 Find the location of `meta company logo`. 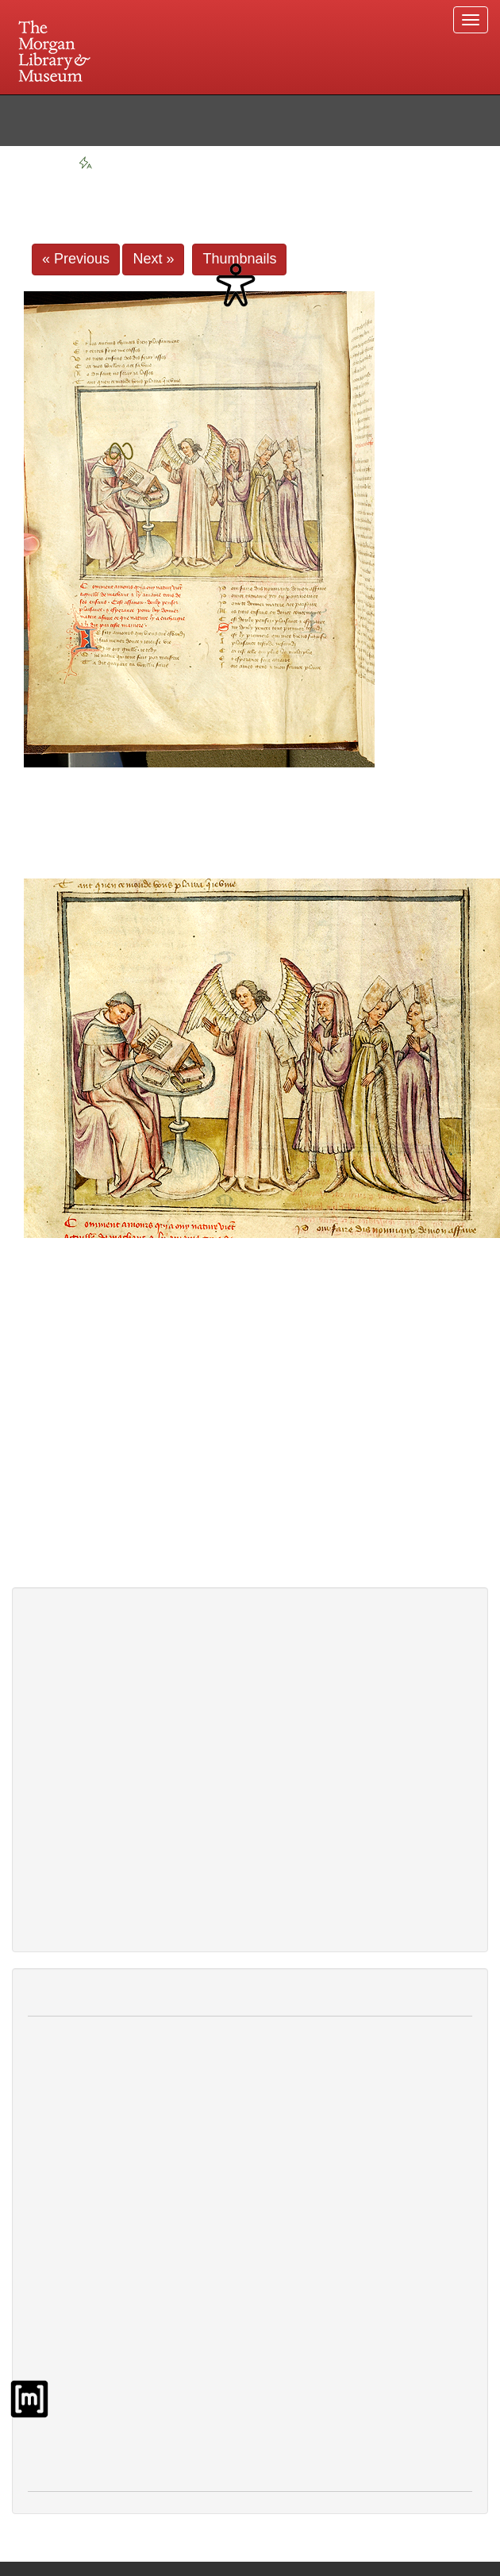

meta company logo is located at coordinates (121, 451).